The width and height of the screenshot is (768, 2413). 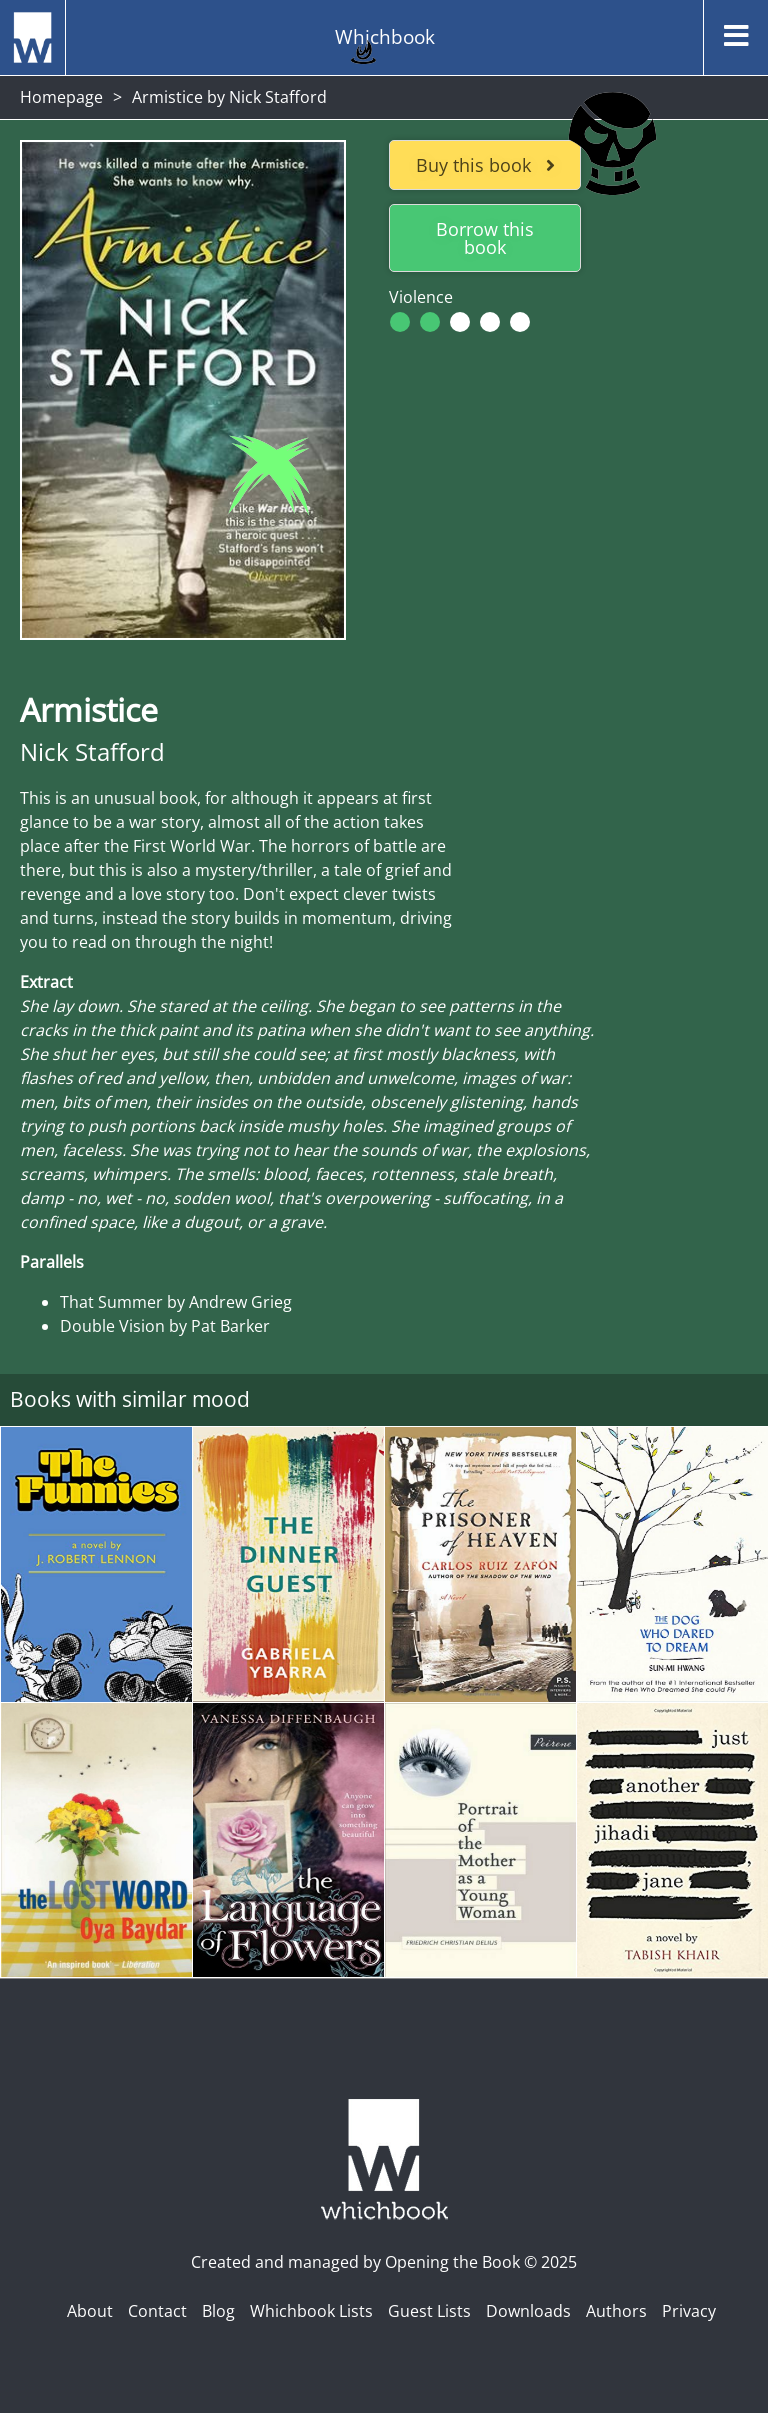 What do you see at coordinates (612, 143) in the screenshot?
I see `access pirate or nautical themed game content` at bounding box center [612, 143].